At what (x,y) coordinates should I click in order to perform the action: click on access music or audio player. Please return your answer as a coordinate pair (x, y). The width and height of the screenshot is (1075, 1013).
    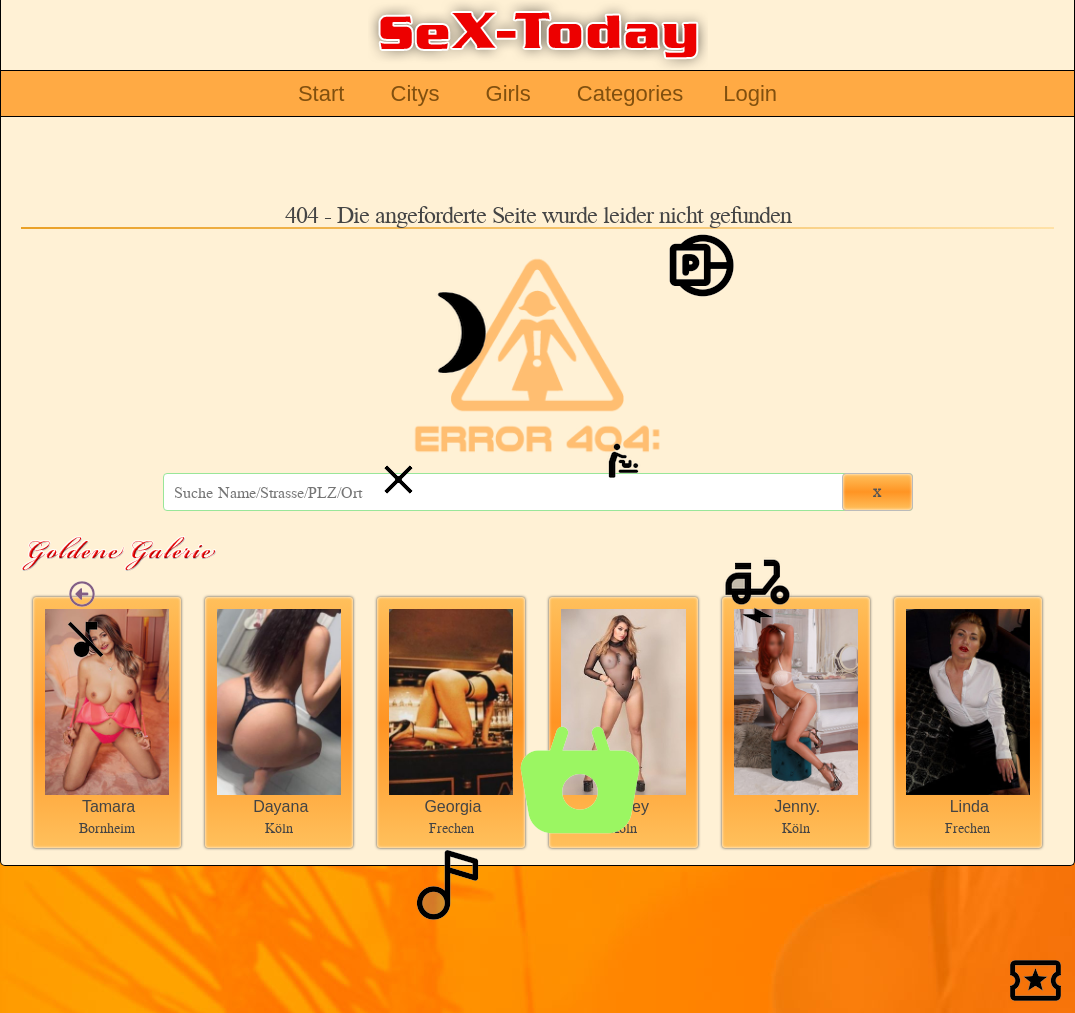
    Looking at the image, I should click on (447, 883).